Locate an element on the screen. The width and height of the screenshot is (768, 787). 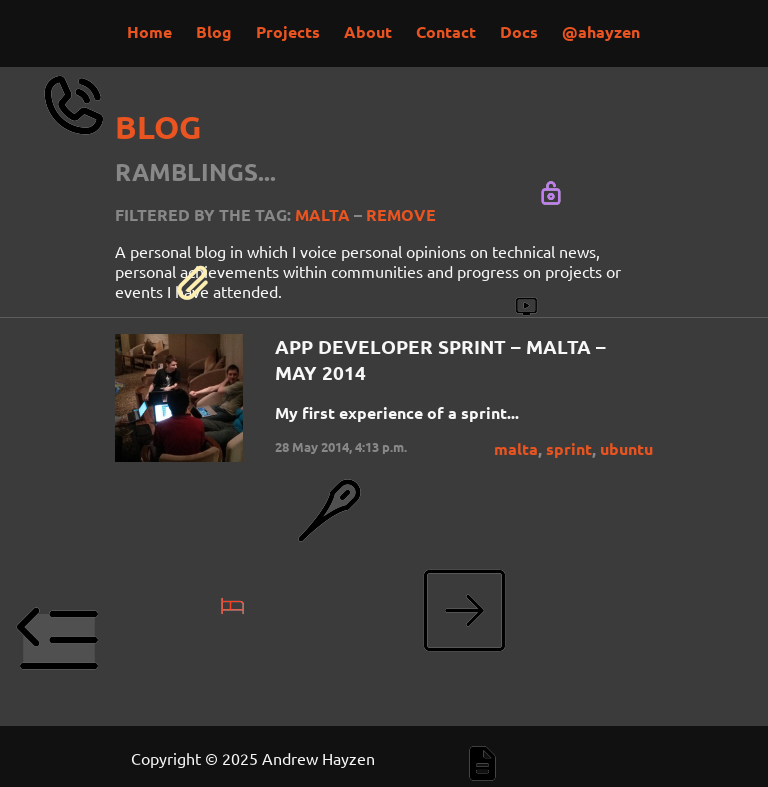
unlock a secured item or account is located at coordinates (551, 193).